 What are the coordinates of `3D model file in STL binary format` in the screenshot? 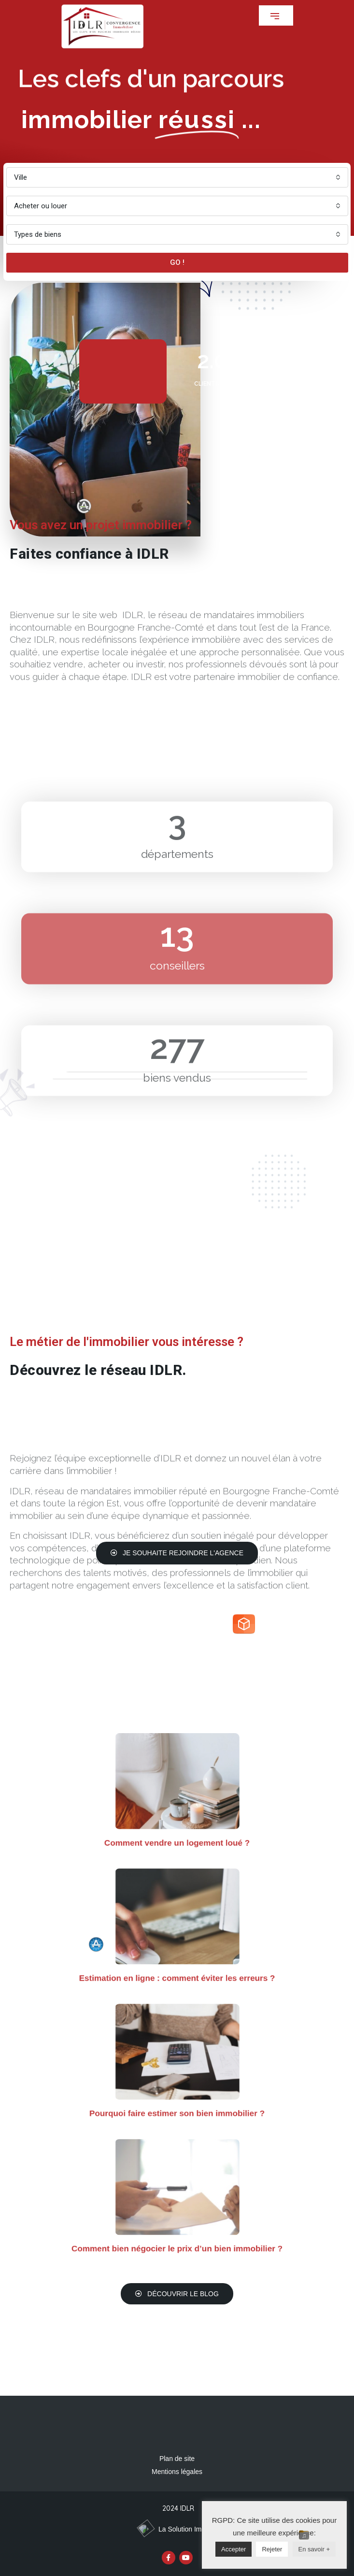 It's located at (244, 1623).